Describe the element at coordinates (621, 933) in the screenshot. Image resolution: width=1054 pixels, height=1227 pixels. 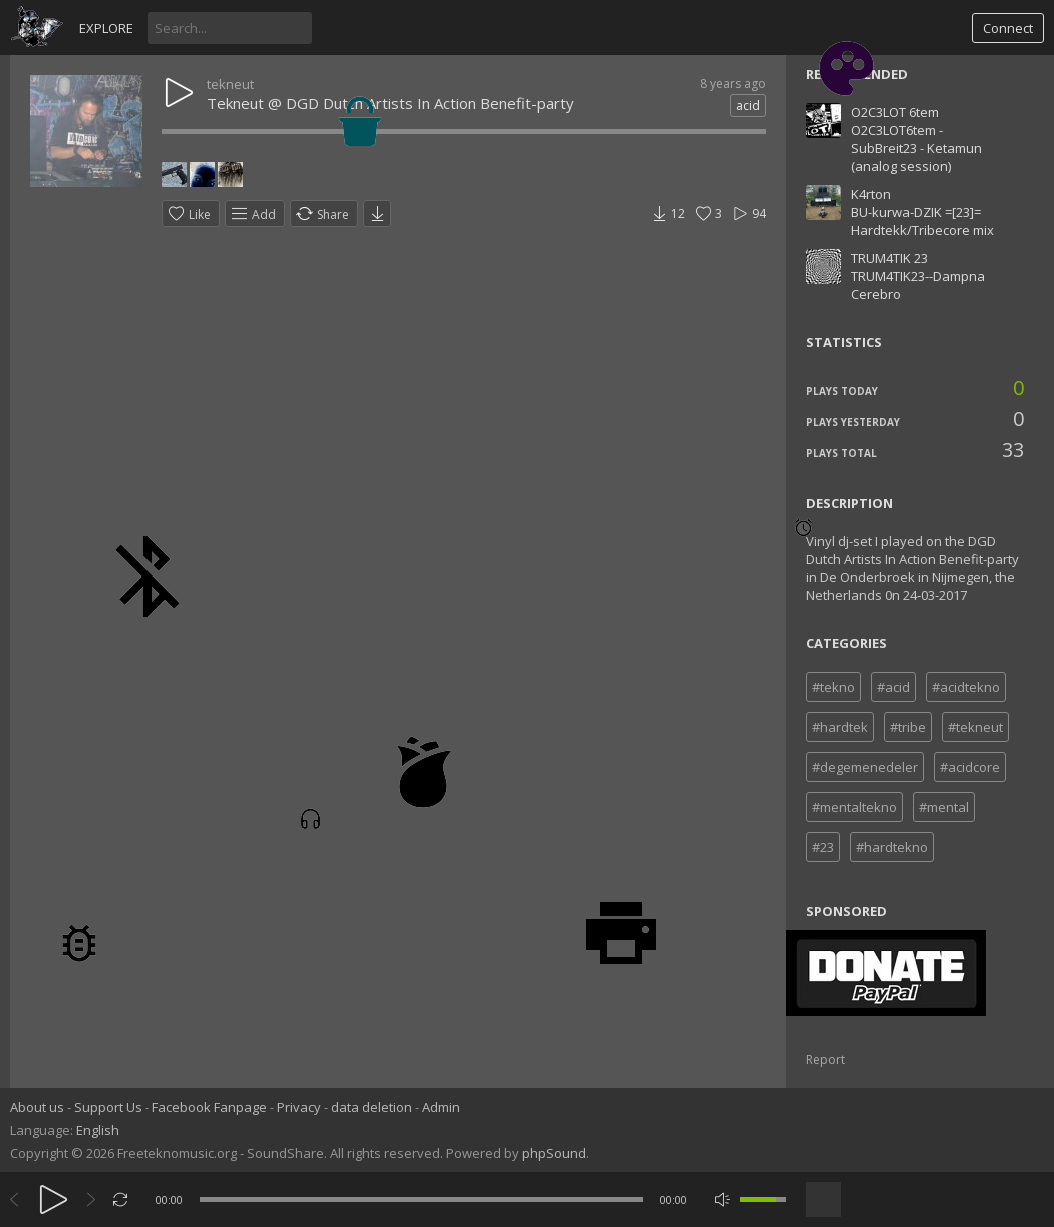
I see `print current document or page` at that location.